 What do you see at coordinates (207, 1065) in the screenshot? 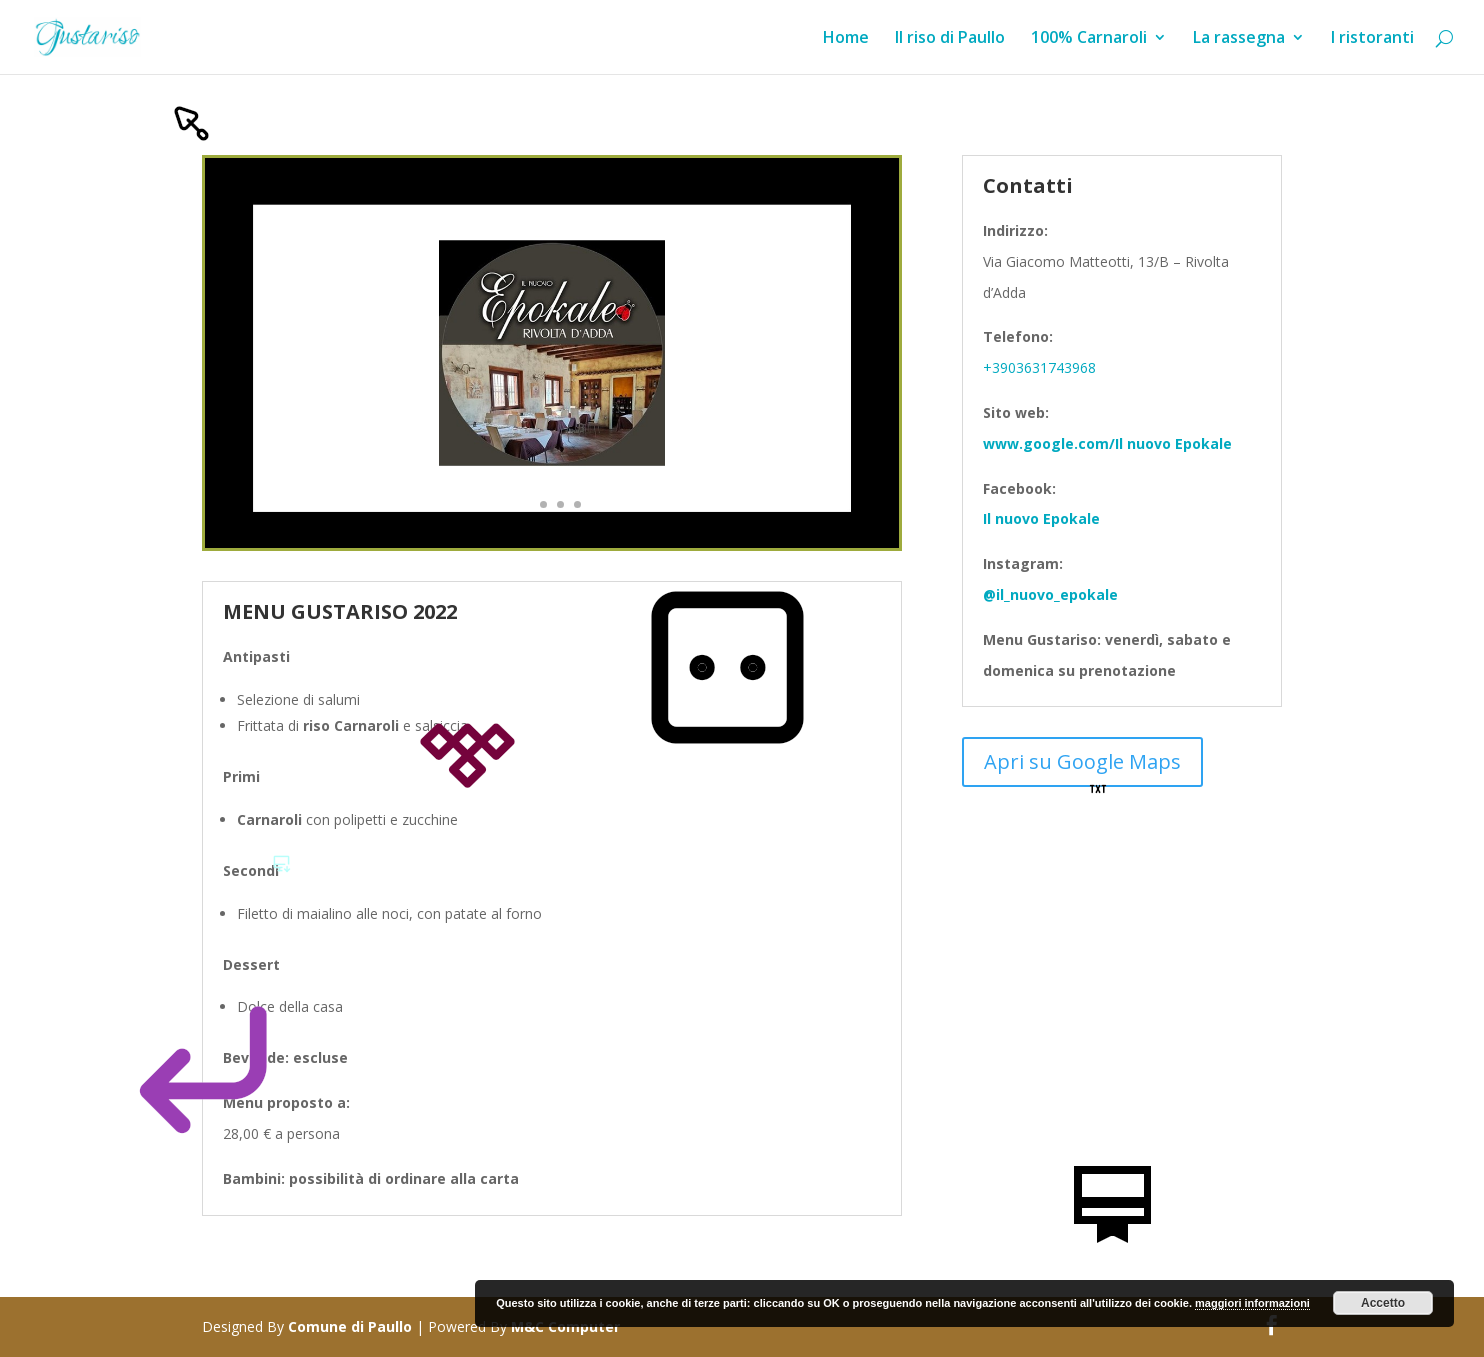
I see `return or enter key action` at bounding box center [207, 1065].